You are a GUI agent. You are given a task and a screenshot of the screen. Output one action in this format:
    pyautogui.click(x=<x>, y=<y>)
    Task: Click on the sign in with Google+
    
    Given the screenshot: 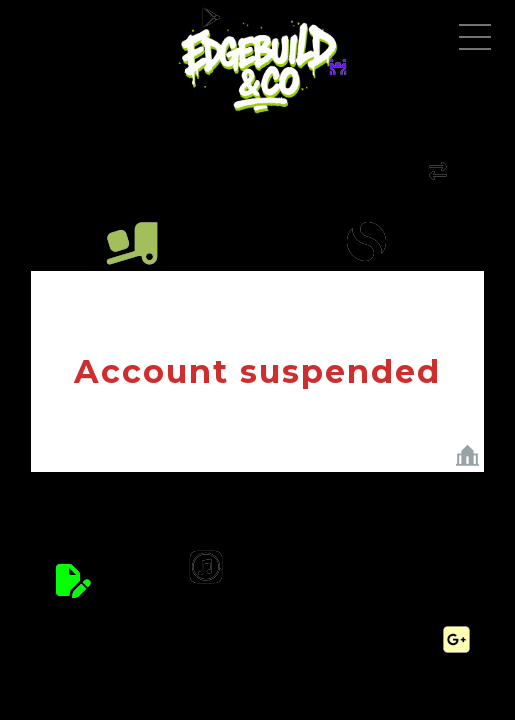 What is the action you would take?
    pyautogui.click(x=456, y=639)
    